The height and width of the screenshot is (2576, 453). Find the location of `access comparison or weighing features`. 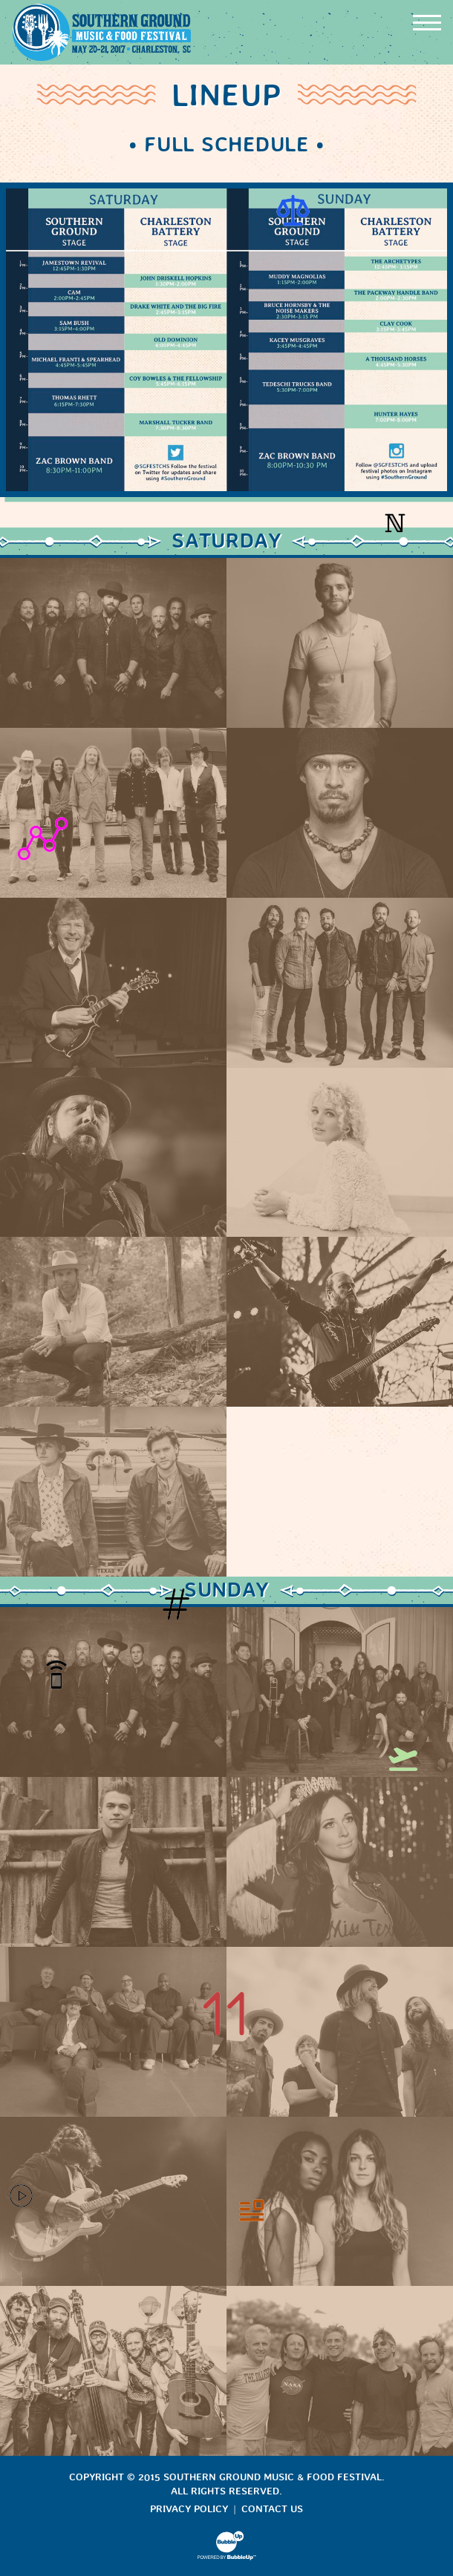

access comparison or weighing features is located at coordinates (293, 211).